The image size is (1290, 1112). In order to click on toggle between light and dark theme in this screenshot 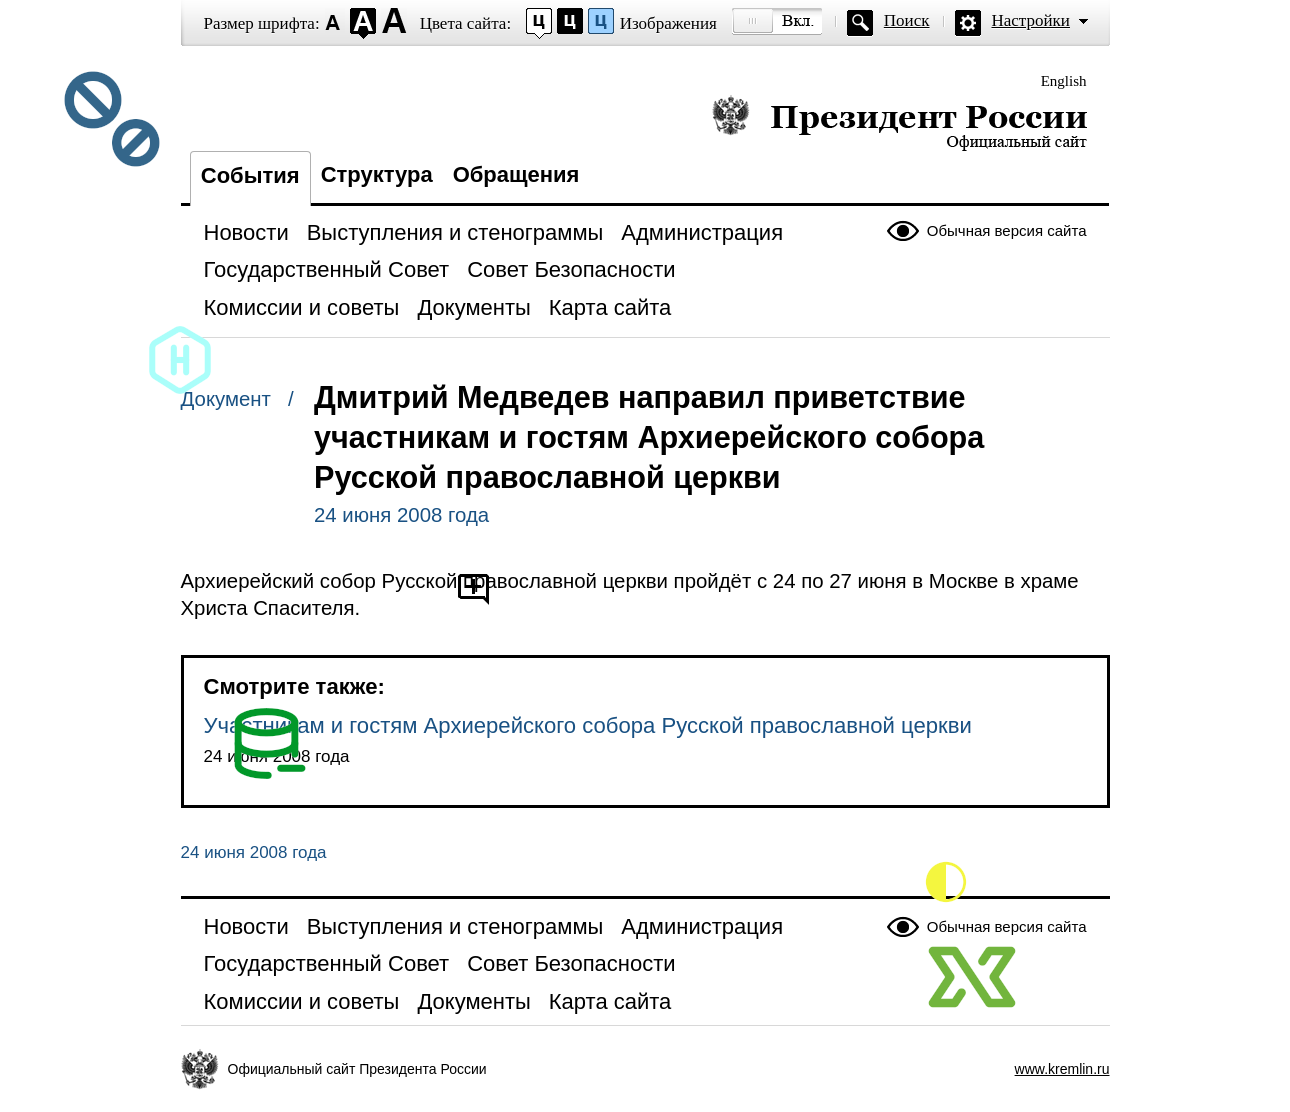, I will do `click(946, 882)`.